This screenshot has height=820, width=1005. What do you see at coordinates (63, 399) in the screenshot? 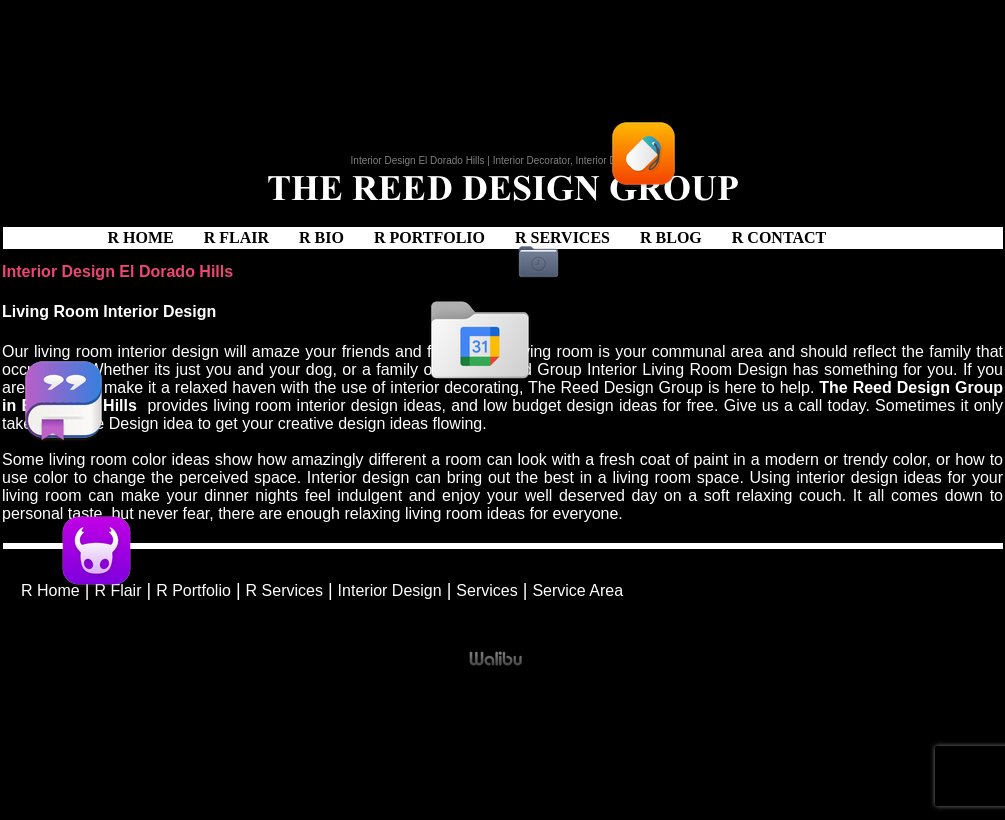
I see `open citations manager app` at bounding box center [63, 399].